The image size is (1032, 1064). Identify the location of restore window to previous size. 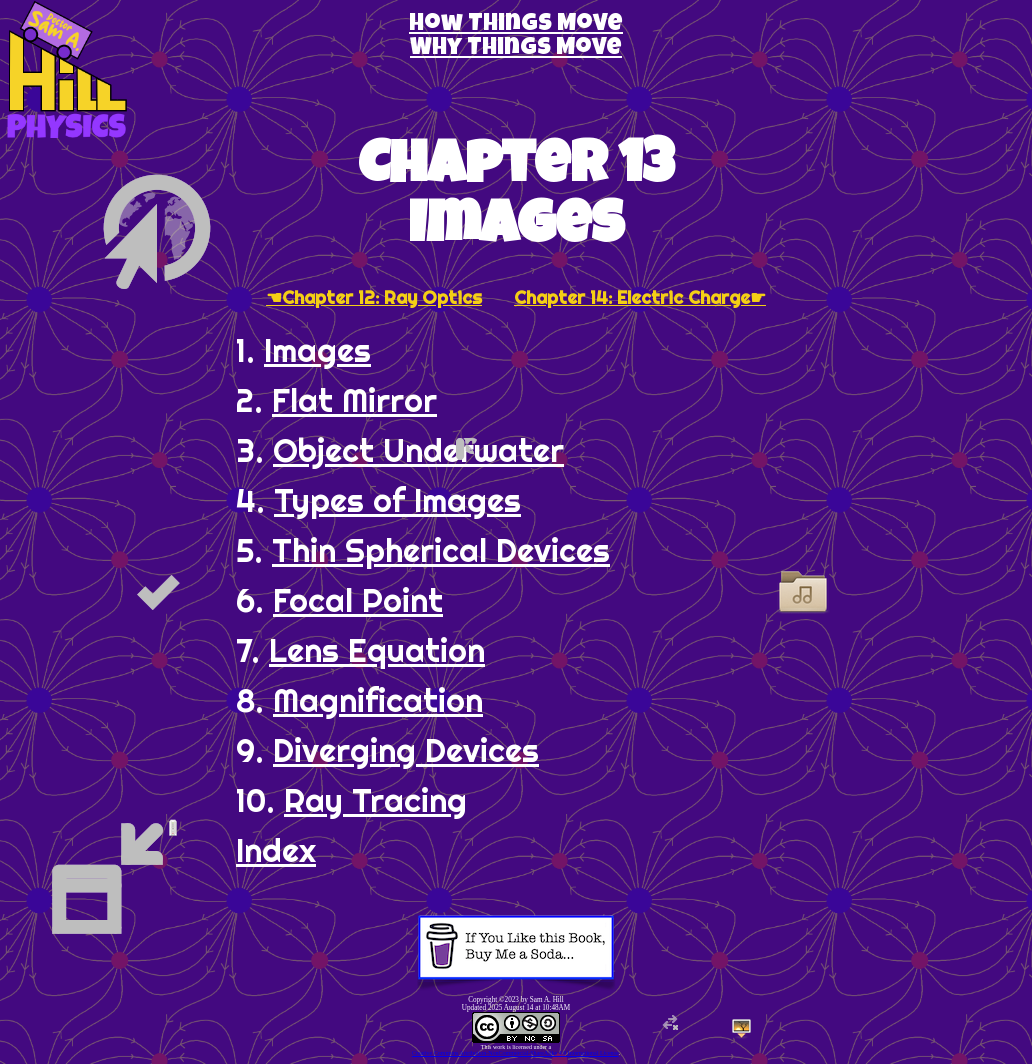
(107, 878).